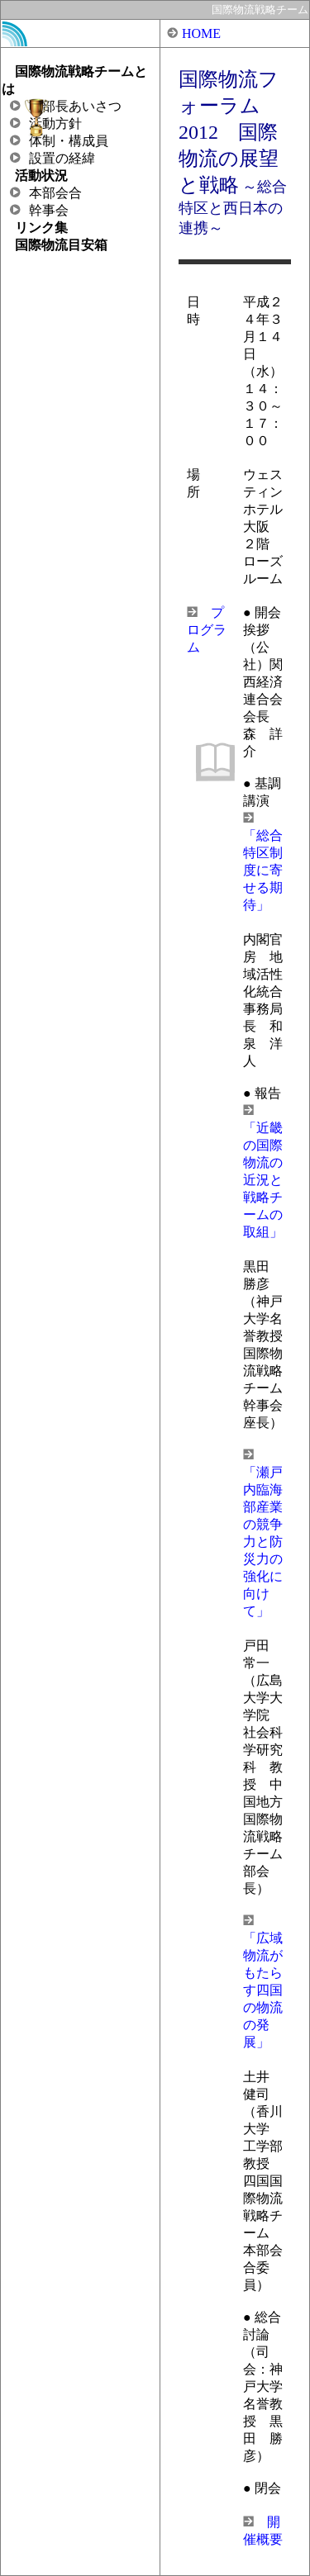  Describe the element at coordinates (217, 761) in the screenshot. I see `open the dictionary application` at that location.